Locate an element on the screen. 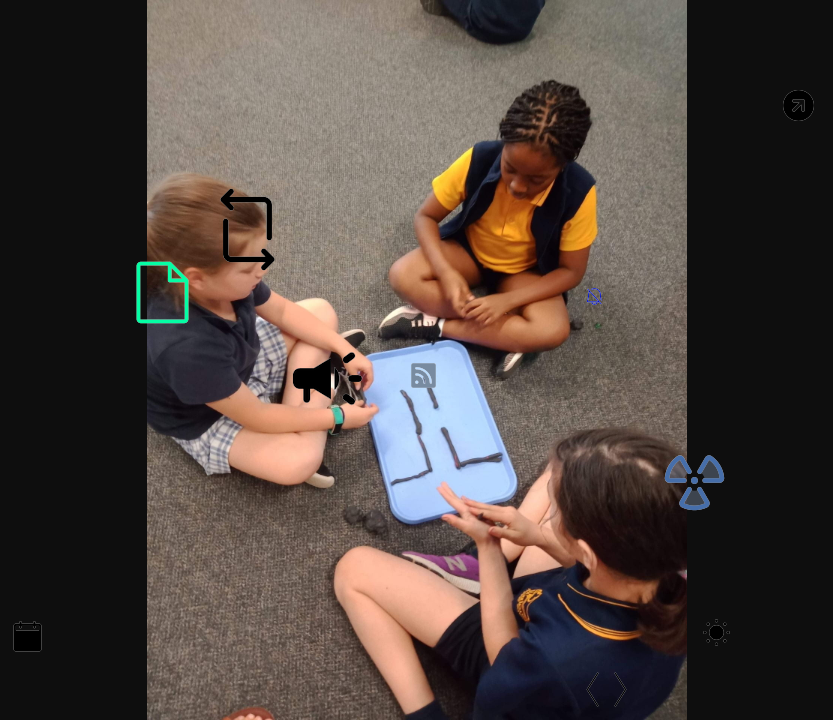 Image resolution: width=833 pixels, height=720 pixels. view or edit code/markup is located at coordinates (606, 689).